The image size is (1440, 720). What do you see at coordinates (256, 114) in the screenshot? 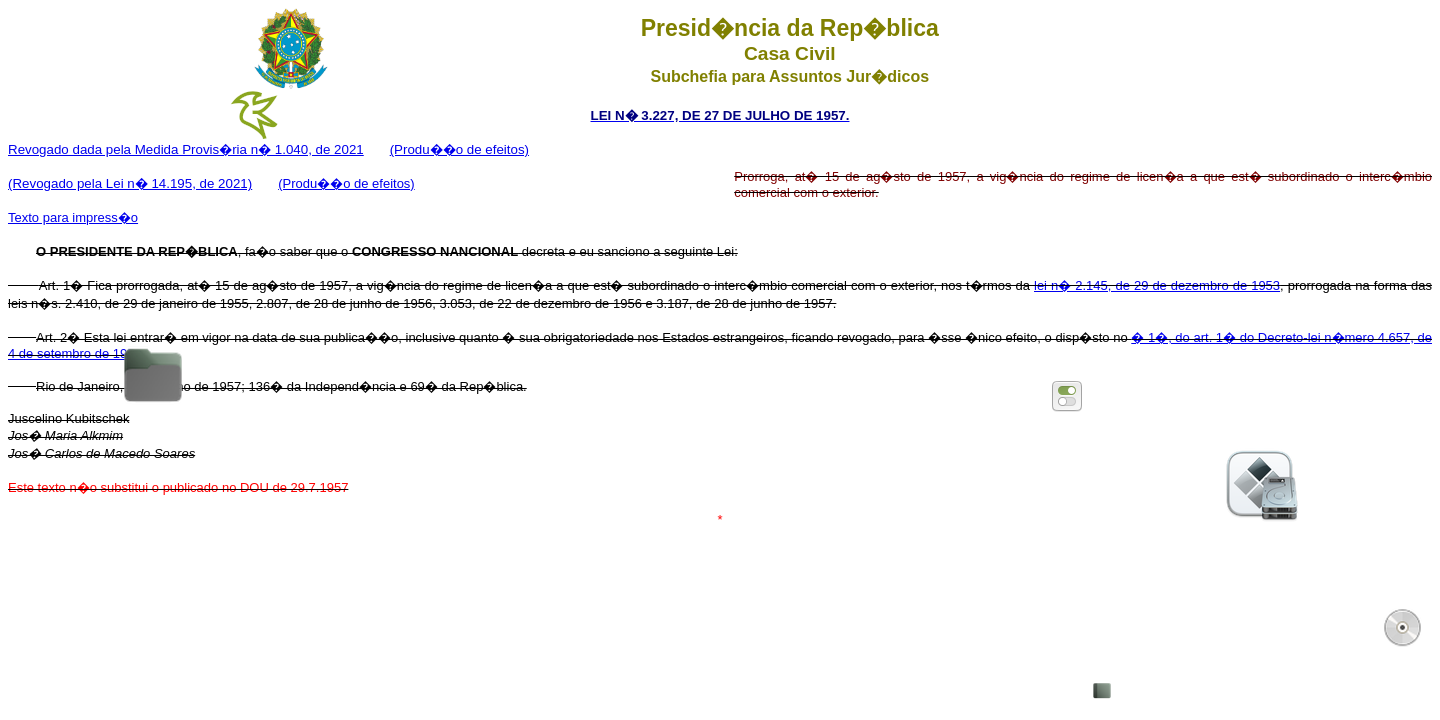
I see `open kate text editor` at bounding box center [256, 114].